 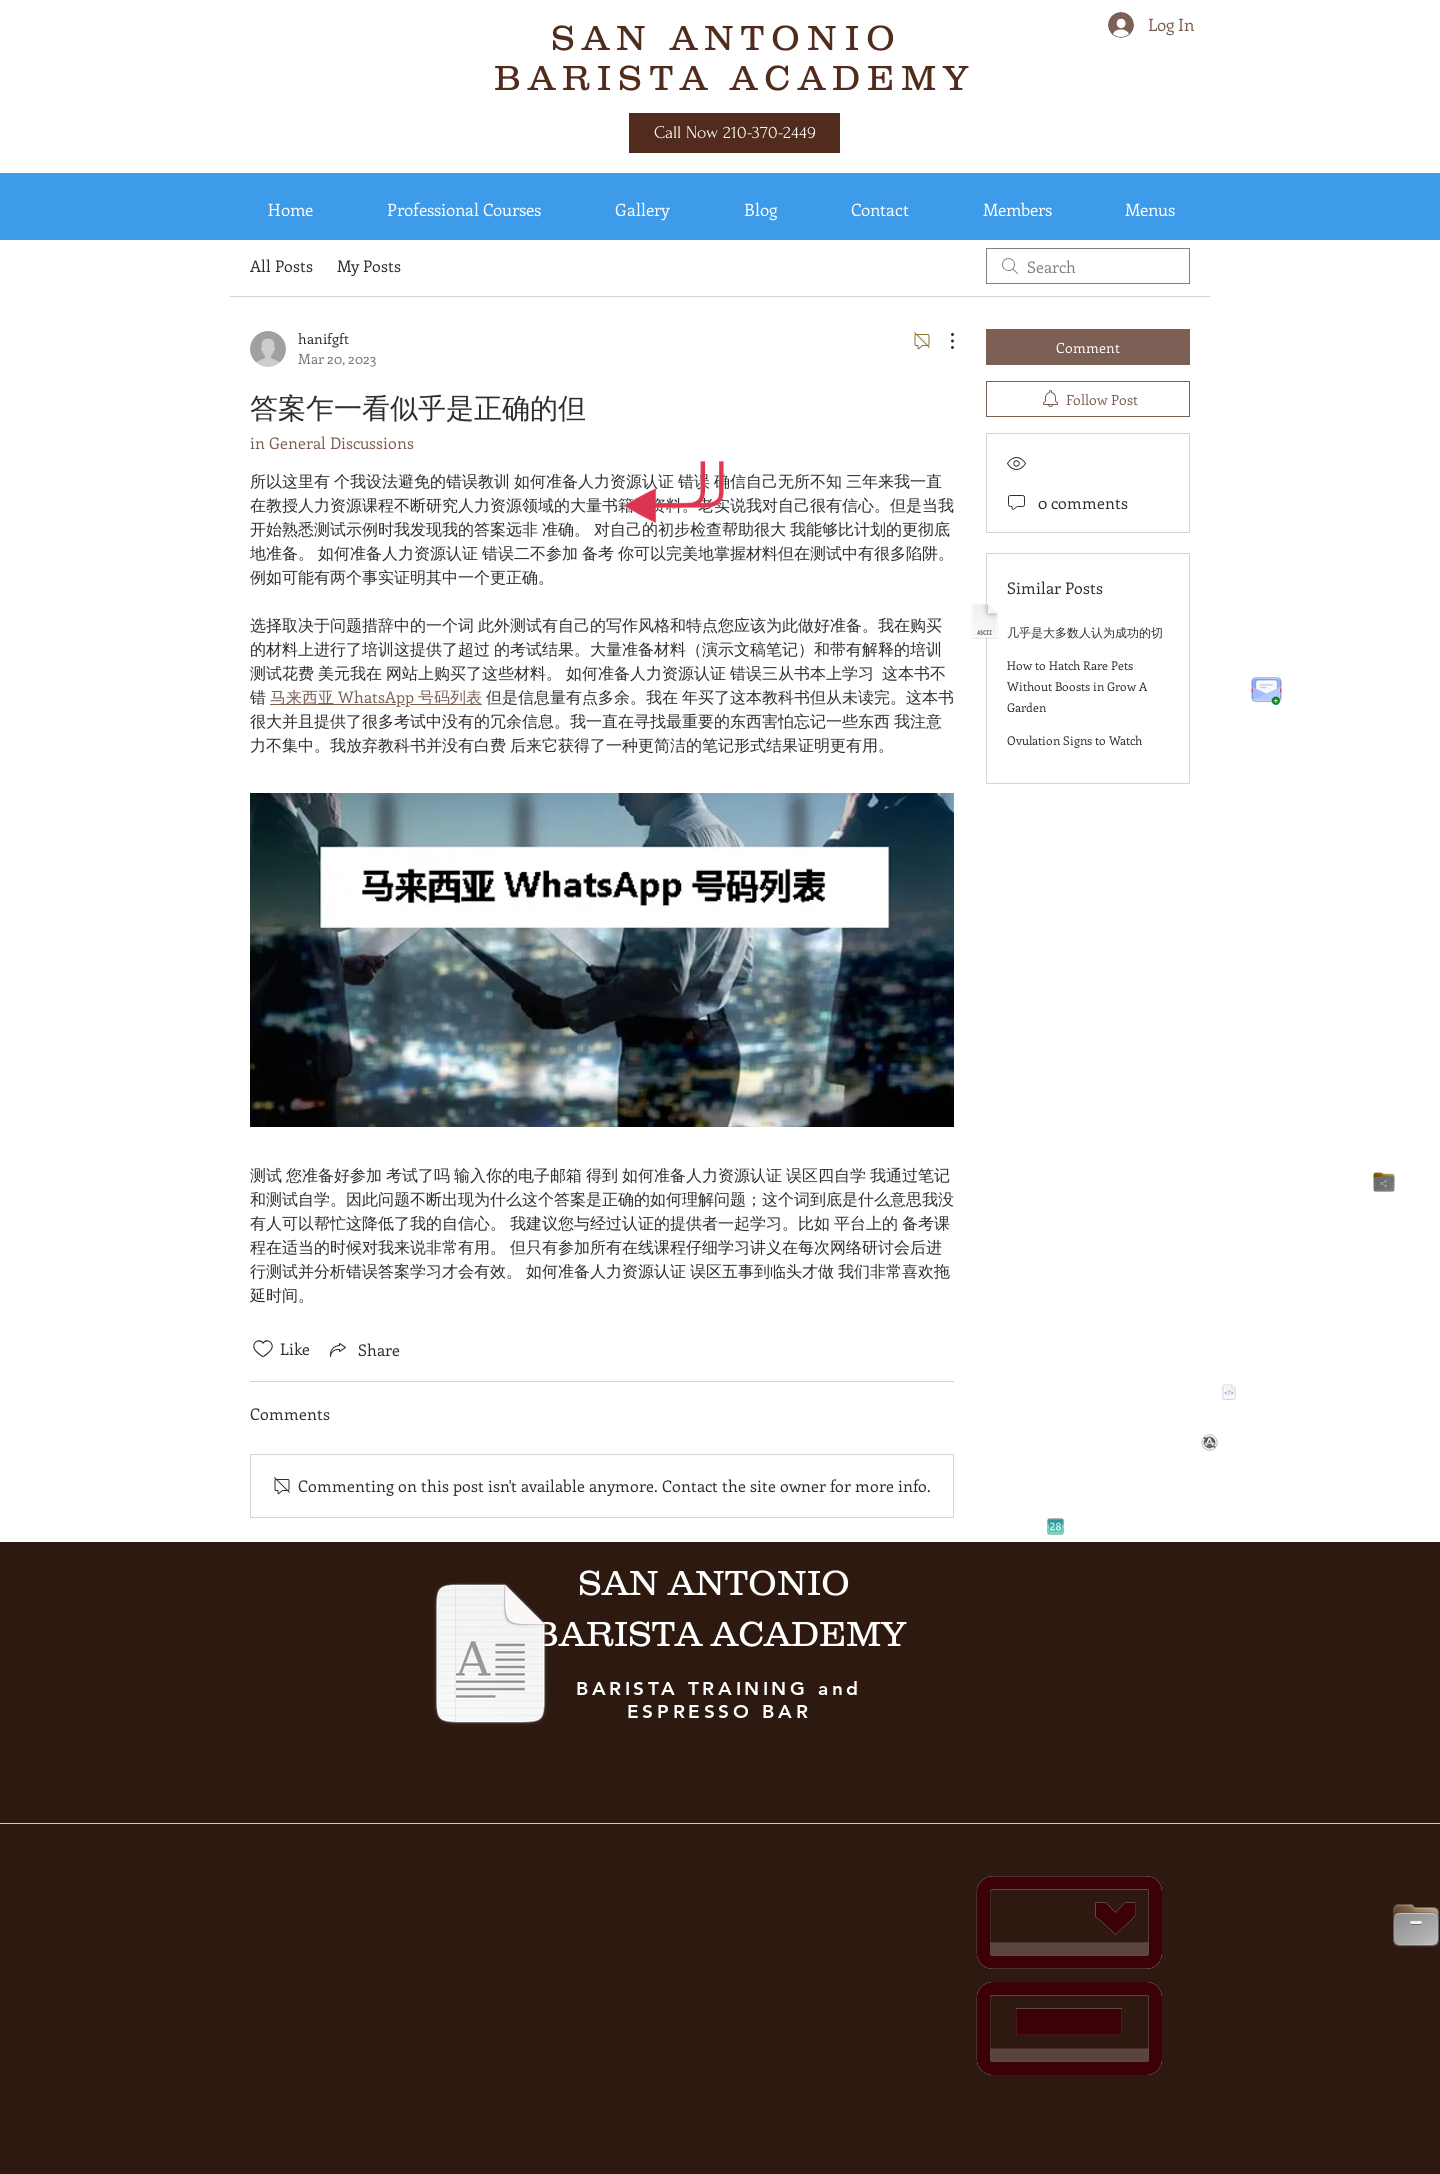 What do you see at coordinates (672, 491) in the screenshot?
I see `reply to all recipients of an email` at bounding box center [672, 491].